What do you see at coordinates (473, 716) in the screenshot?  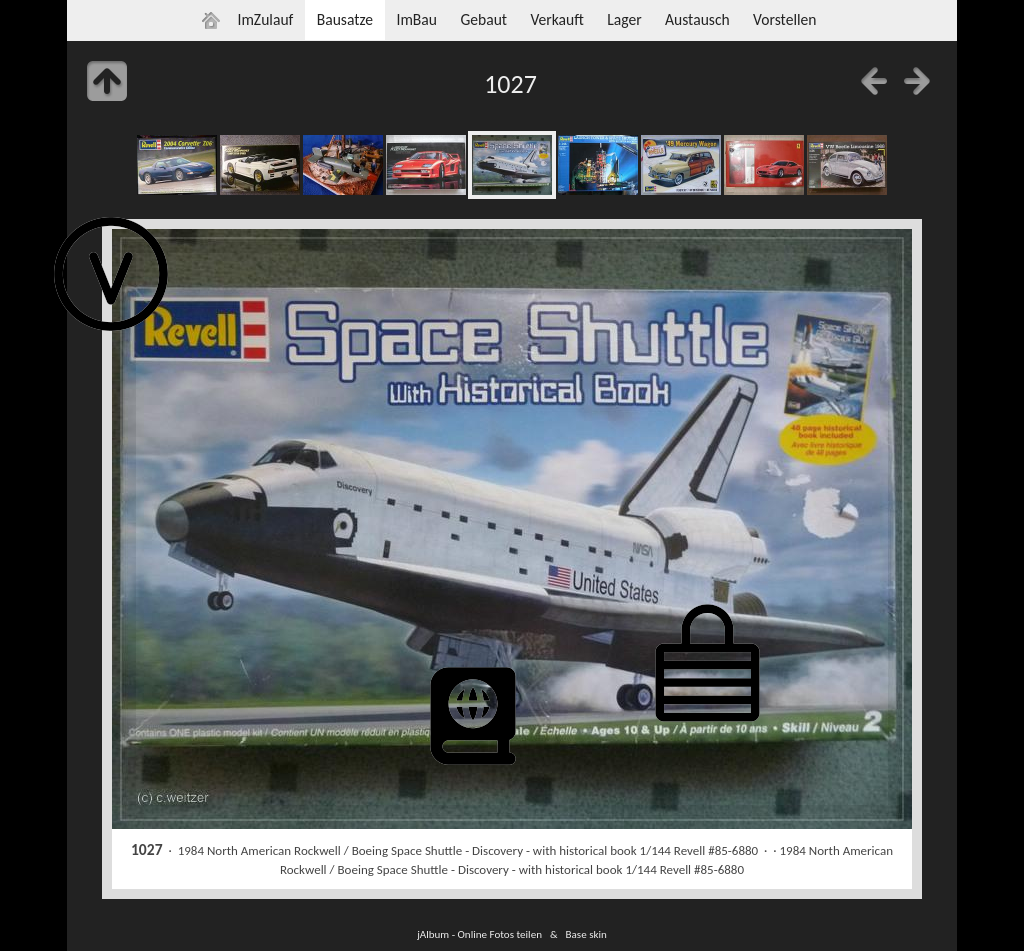 I see `access world atlas or geographic reference` at bounding box center [473, 716].